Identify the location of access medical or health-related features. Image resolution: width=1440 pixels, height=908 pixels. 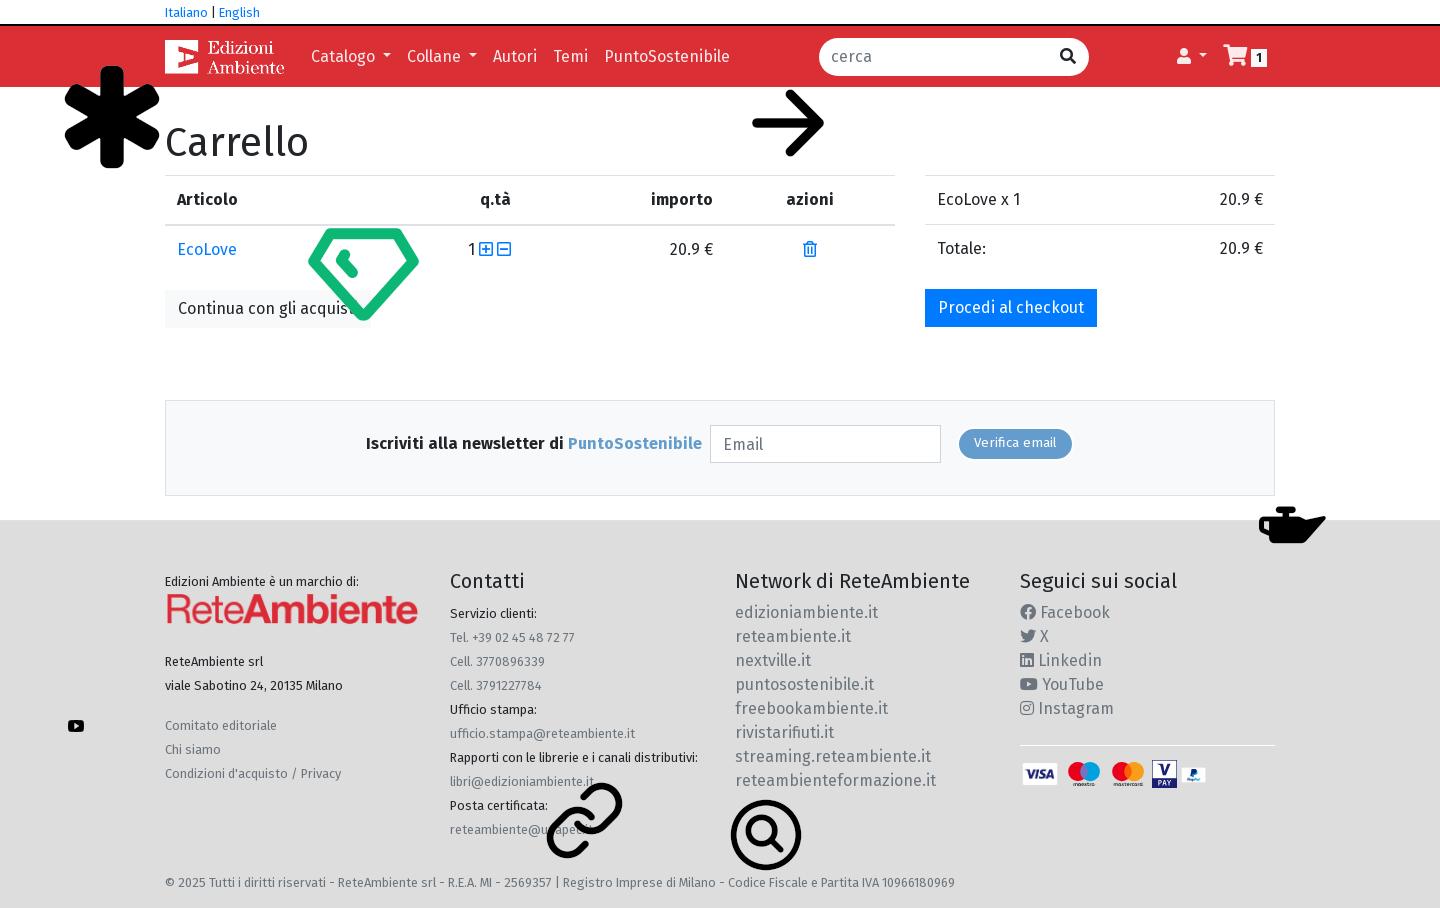
(112, 117).